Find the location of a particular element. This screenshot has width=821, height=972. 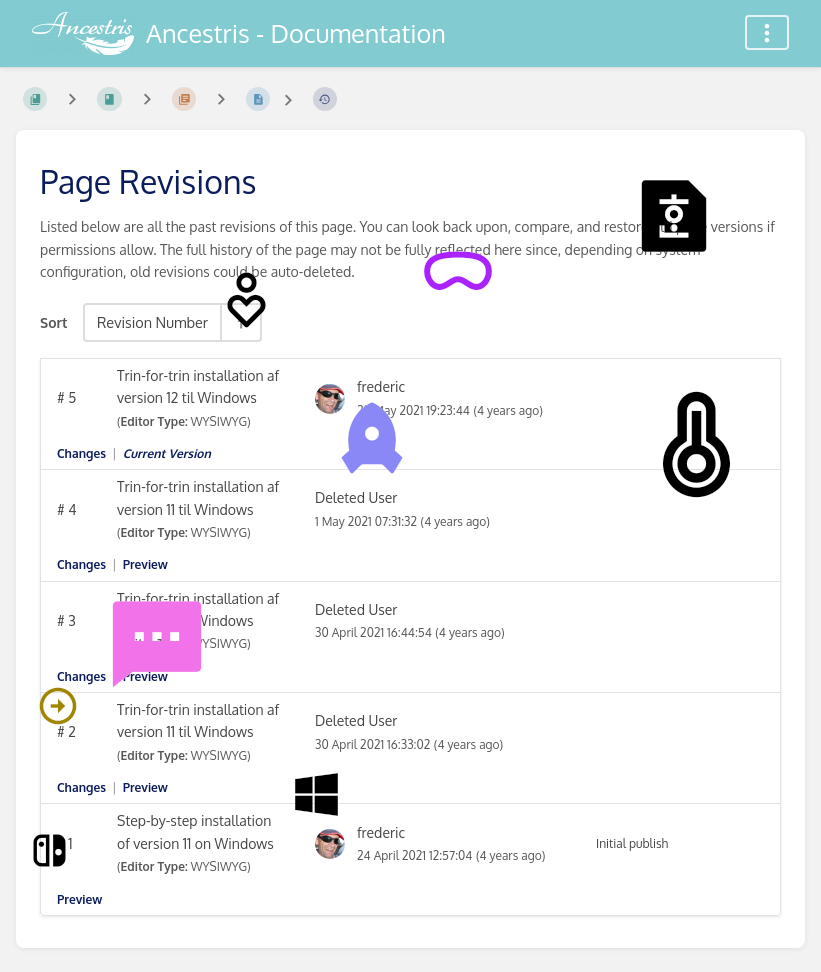

launch or deploy an application is located at coordinates (372, 437).